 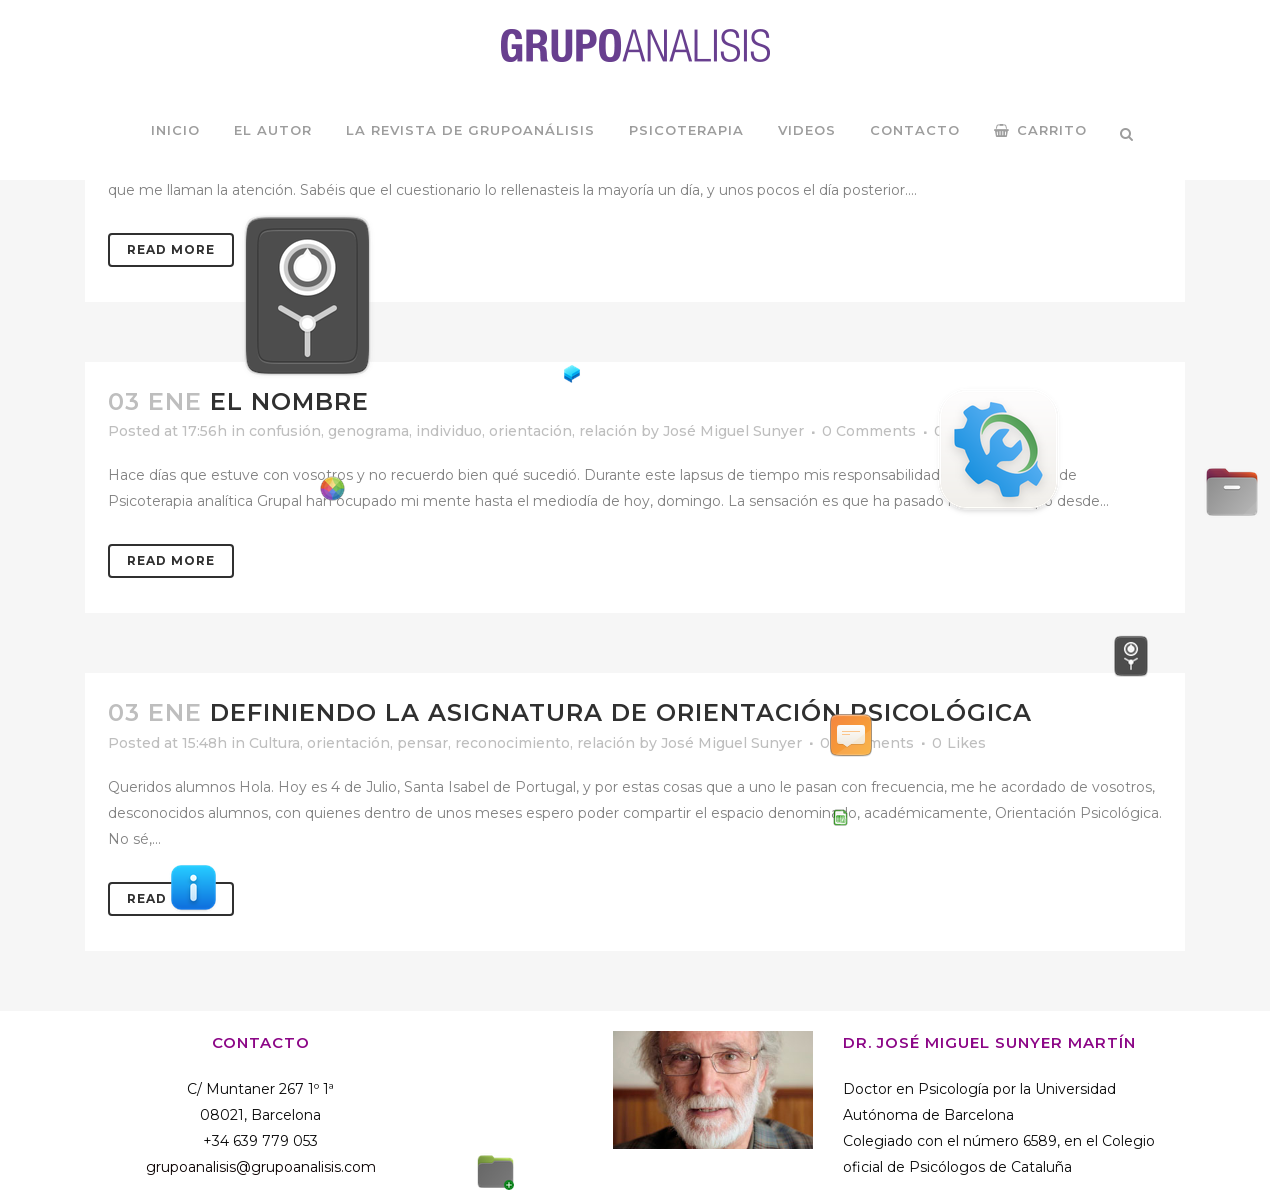 I want to click on open chatty messaging app, so click(x=851, y=735).